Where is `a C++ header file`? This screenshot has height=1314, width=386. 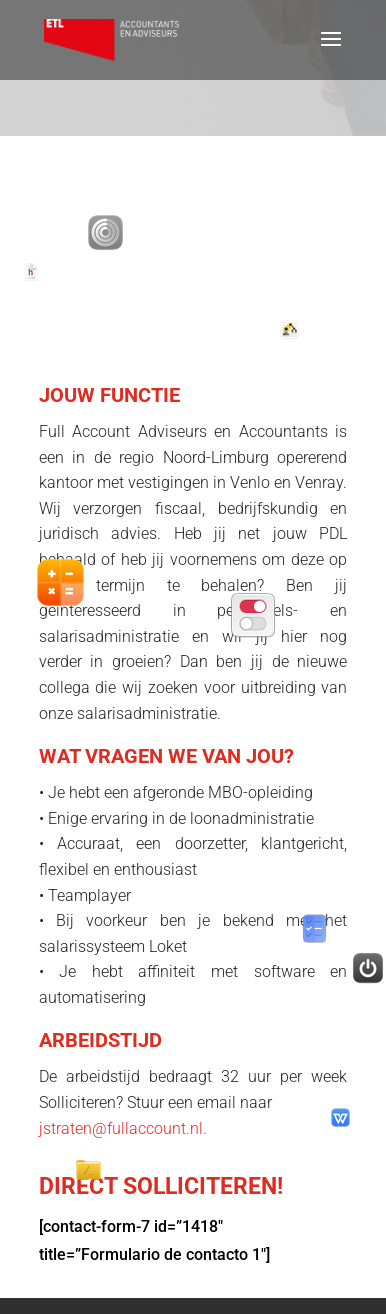
a C++ header file is located at coordinates (31, 272).